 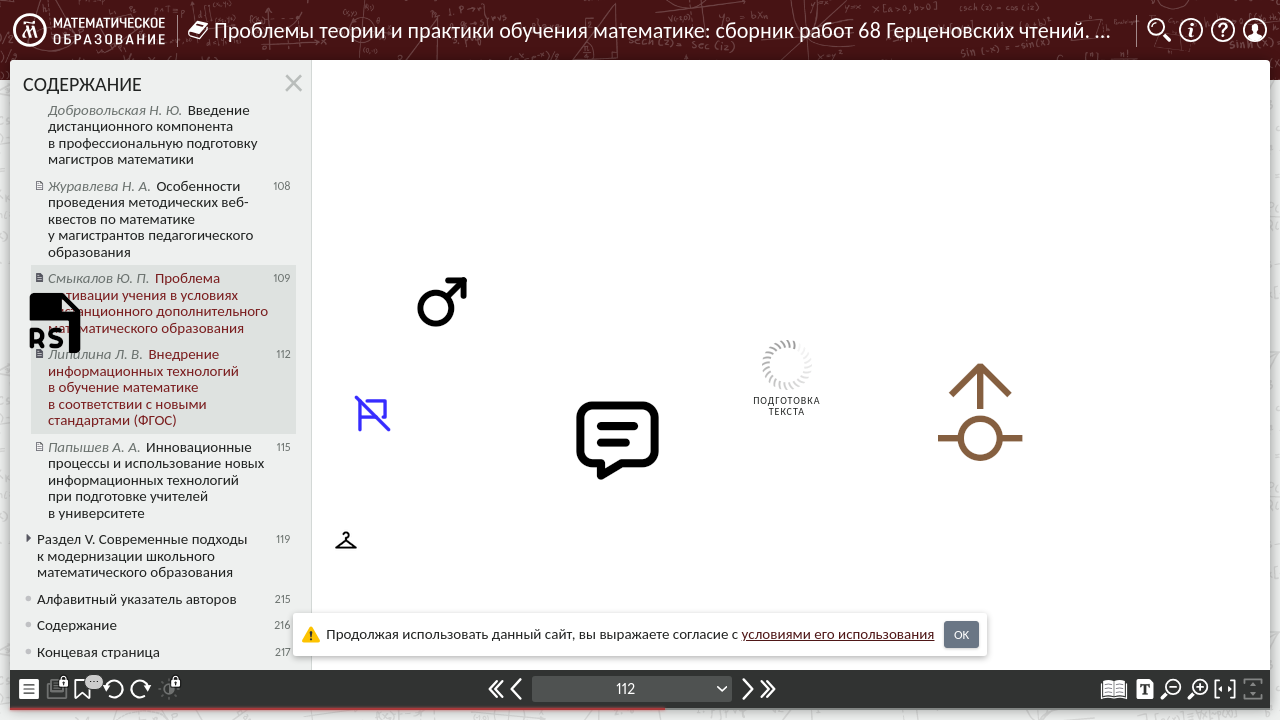 I want to click on open messaging or chat, so click(x=617, y=438).